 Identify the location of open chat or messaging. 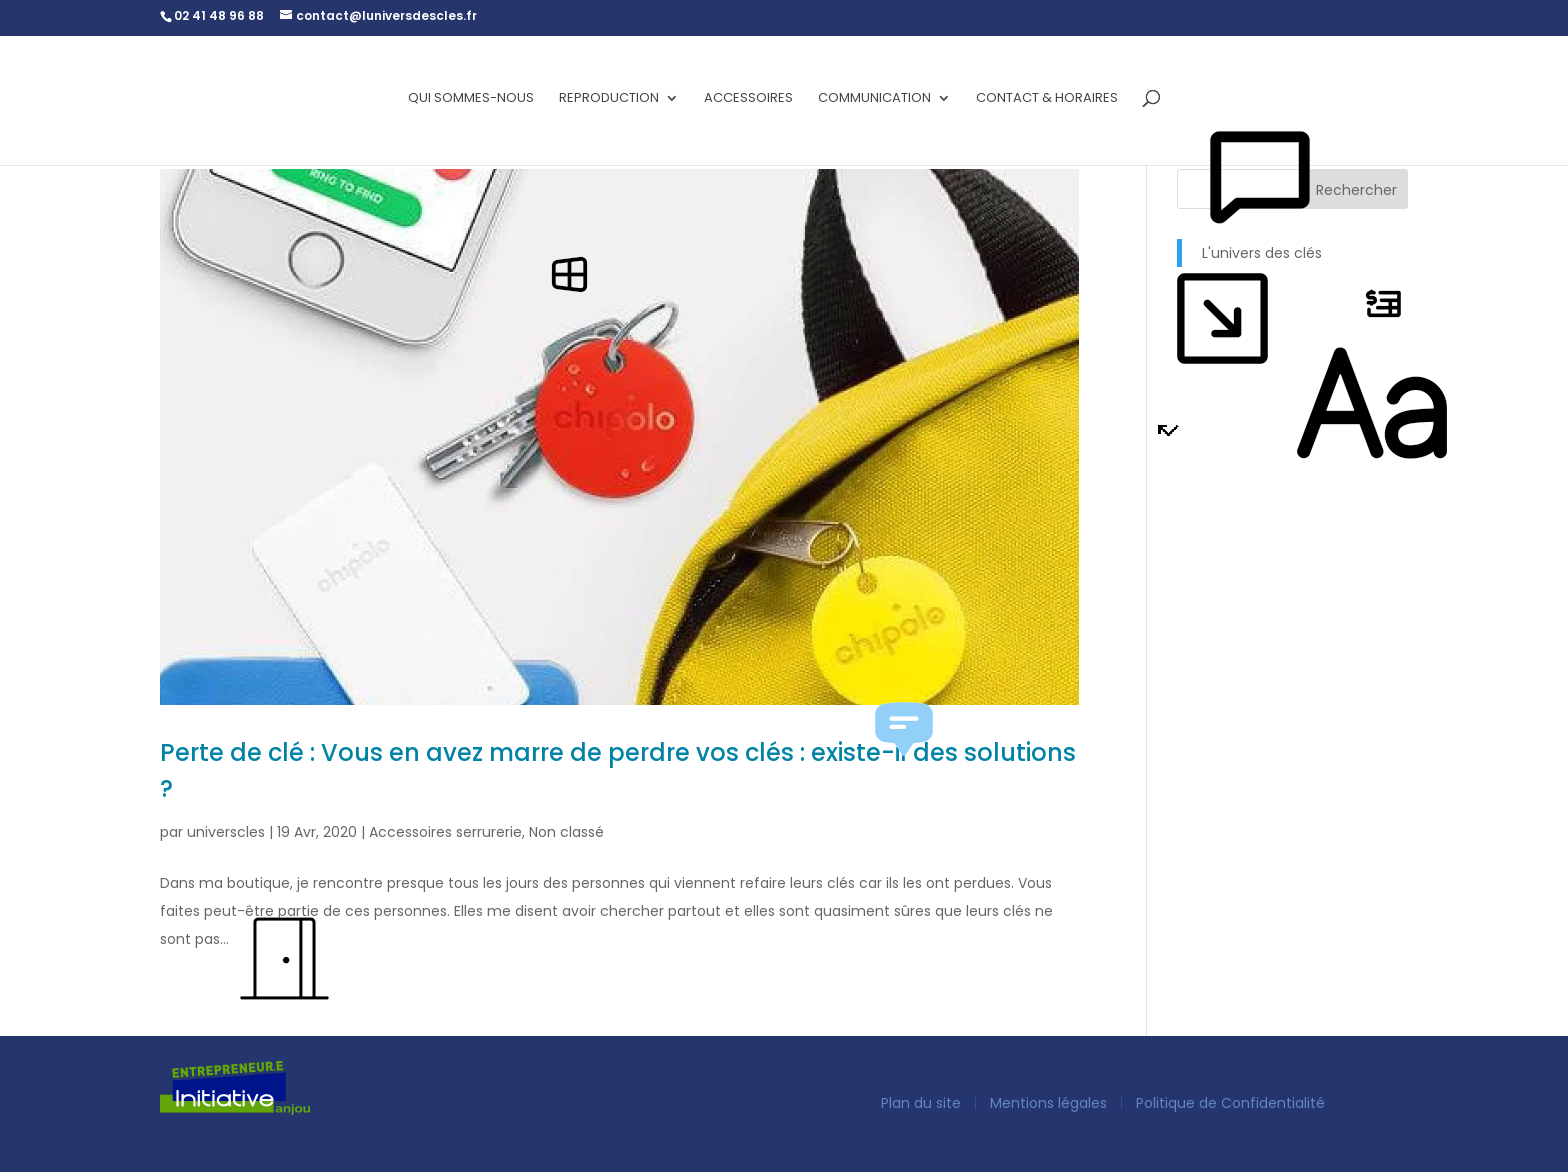
(1260, 170).